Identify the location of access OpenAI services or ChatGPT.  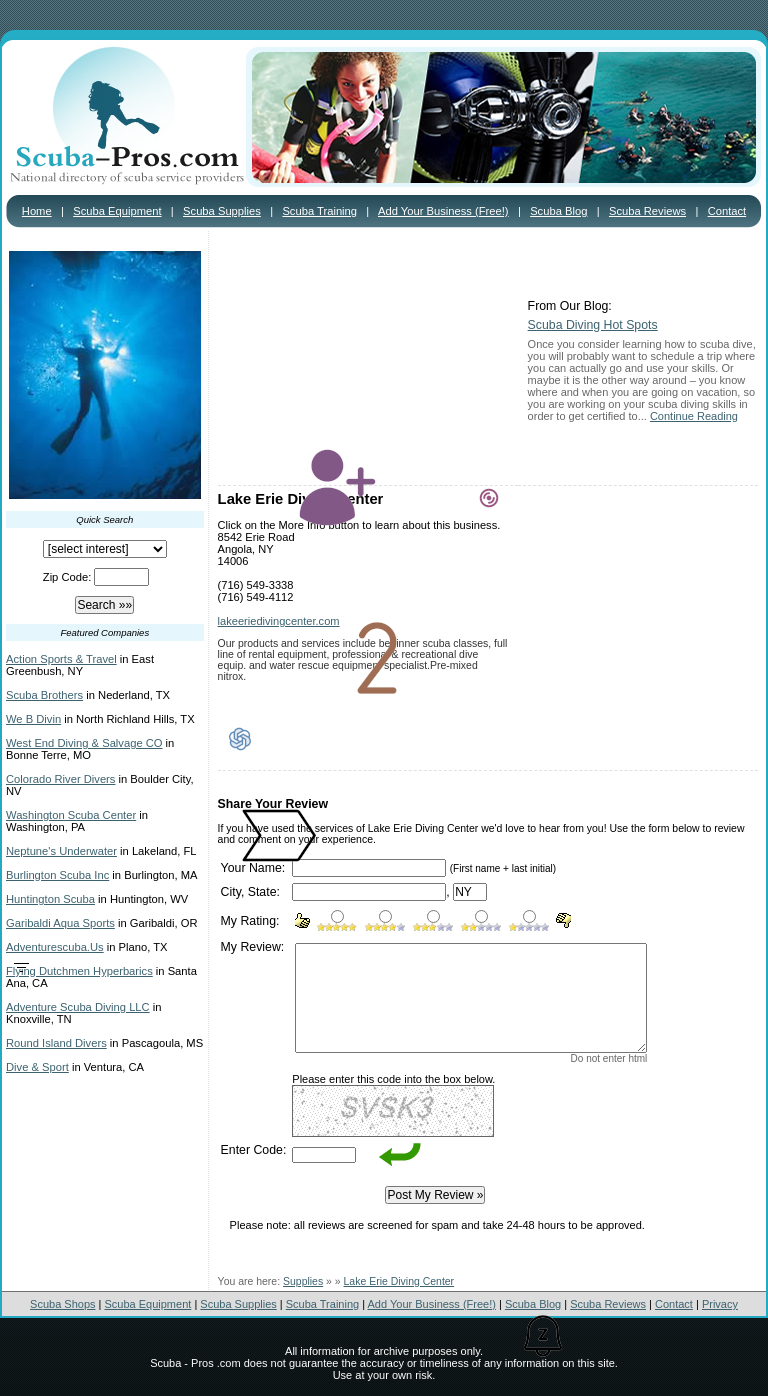
(240, 739).